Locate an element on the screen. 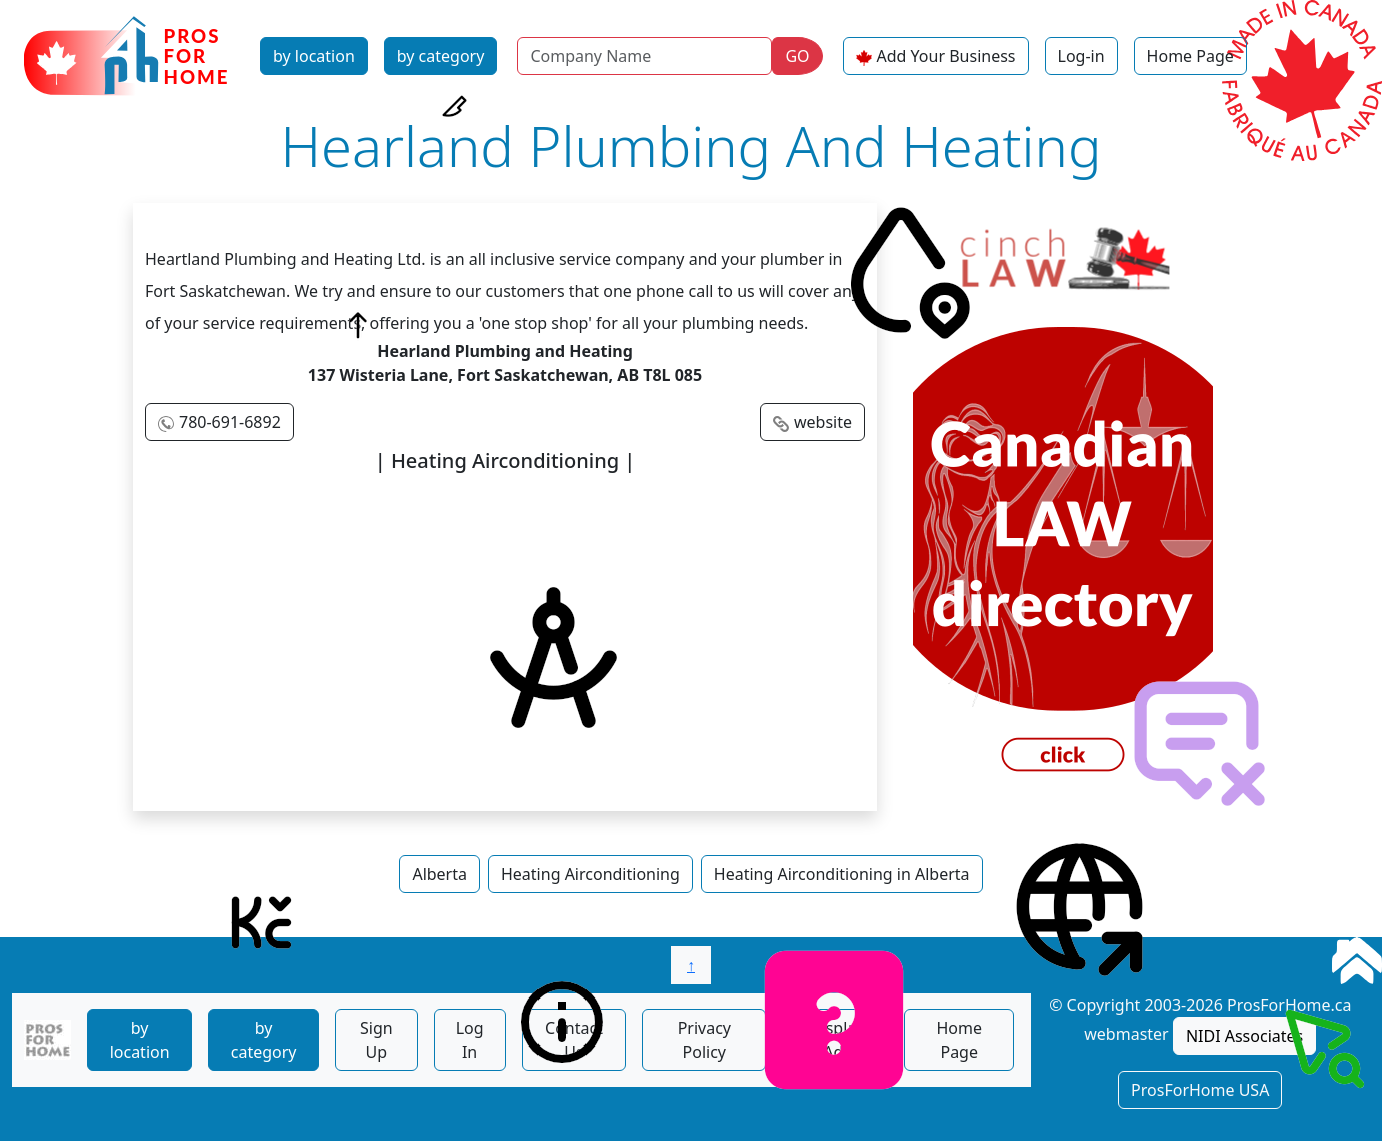 Image resolution: width=1382 pixels, height=1141 pixels. access help or support is located at coordinates (834, 1020).